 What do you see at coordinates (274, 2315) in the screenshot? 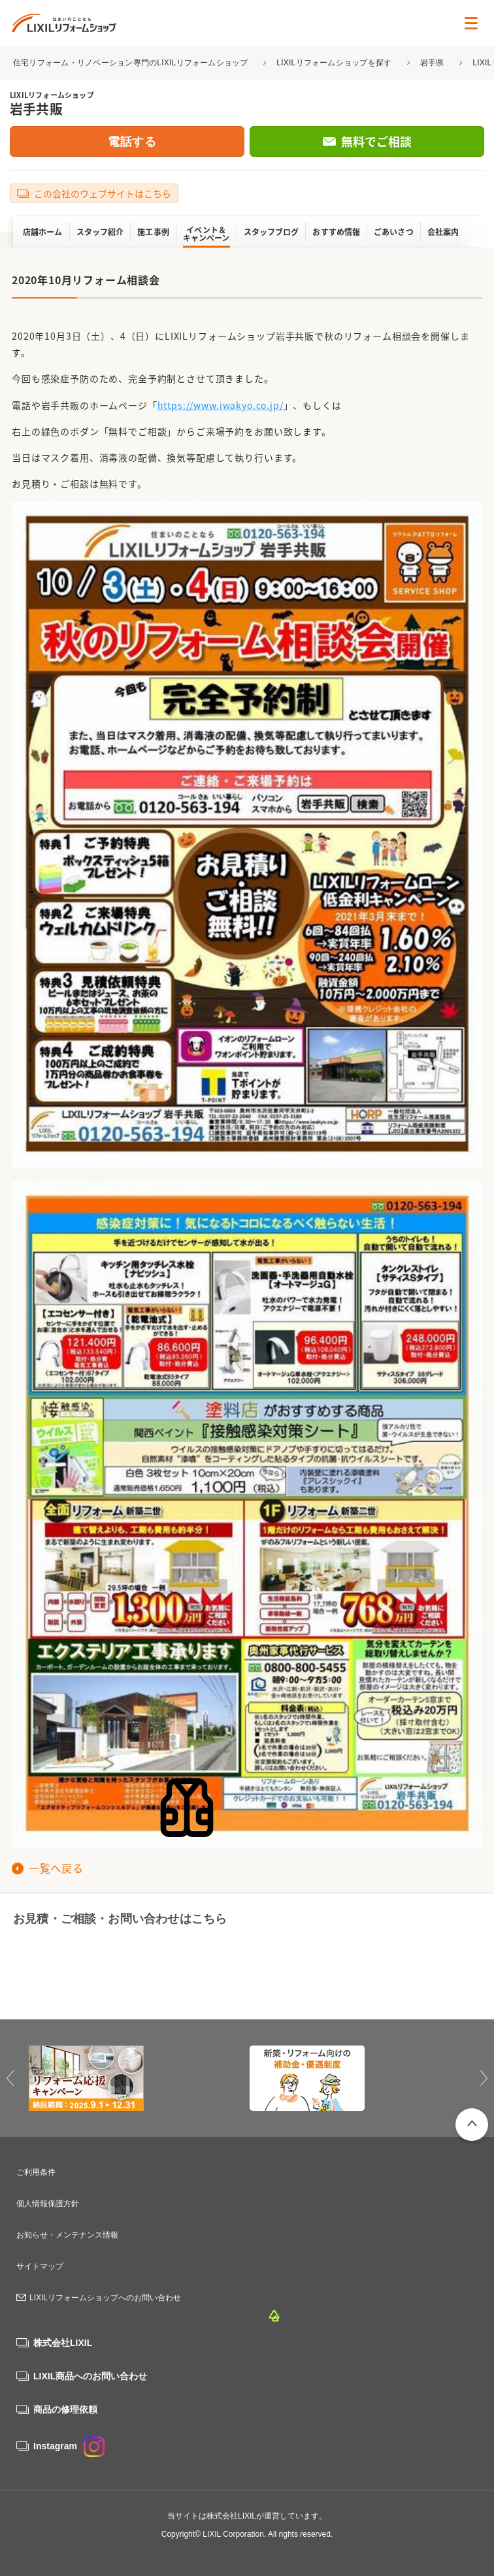
I see `navigate to previous or parent level` at bounding box center [274, 2315].